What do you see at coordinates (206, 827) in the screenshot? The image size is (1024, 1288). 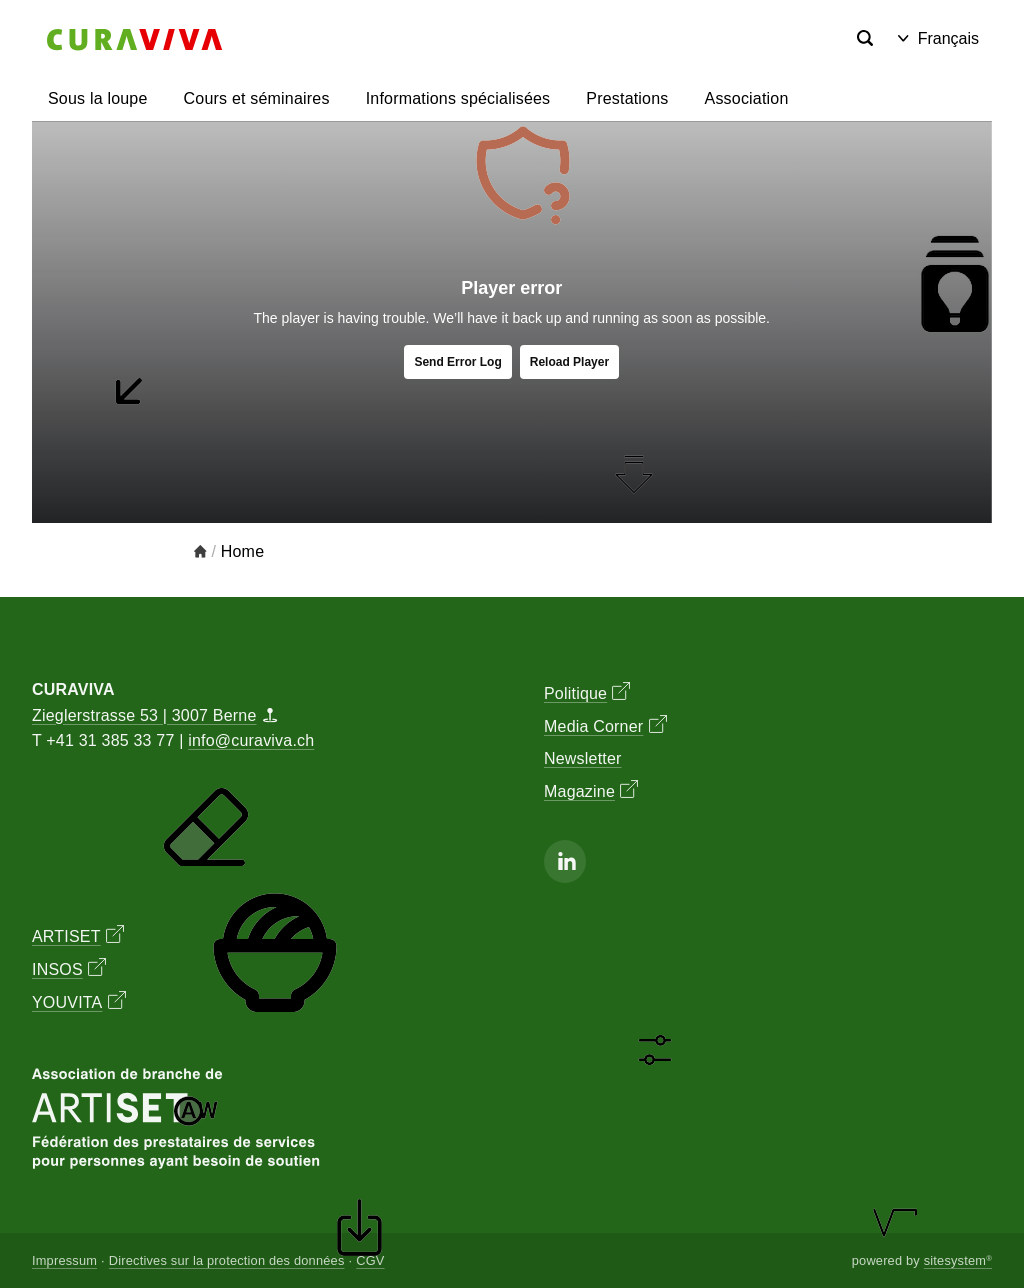 I see `erase or clear content` at bounding box center [206, 827].